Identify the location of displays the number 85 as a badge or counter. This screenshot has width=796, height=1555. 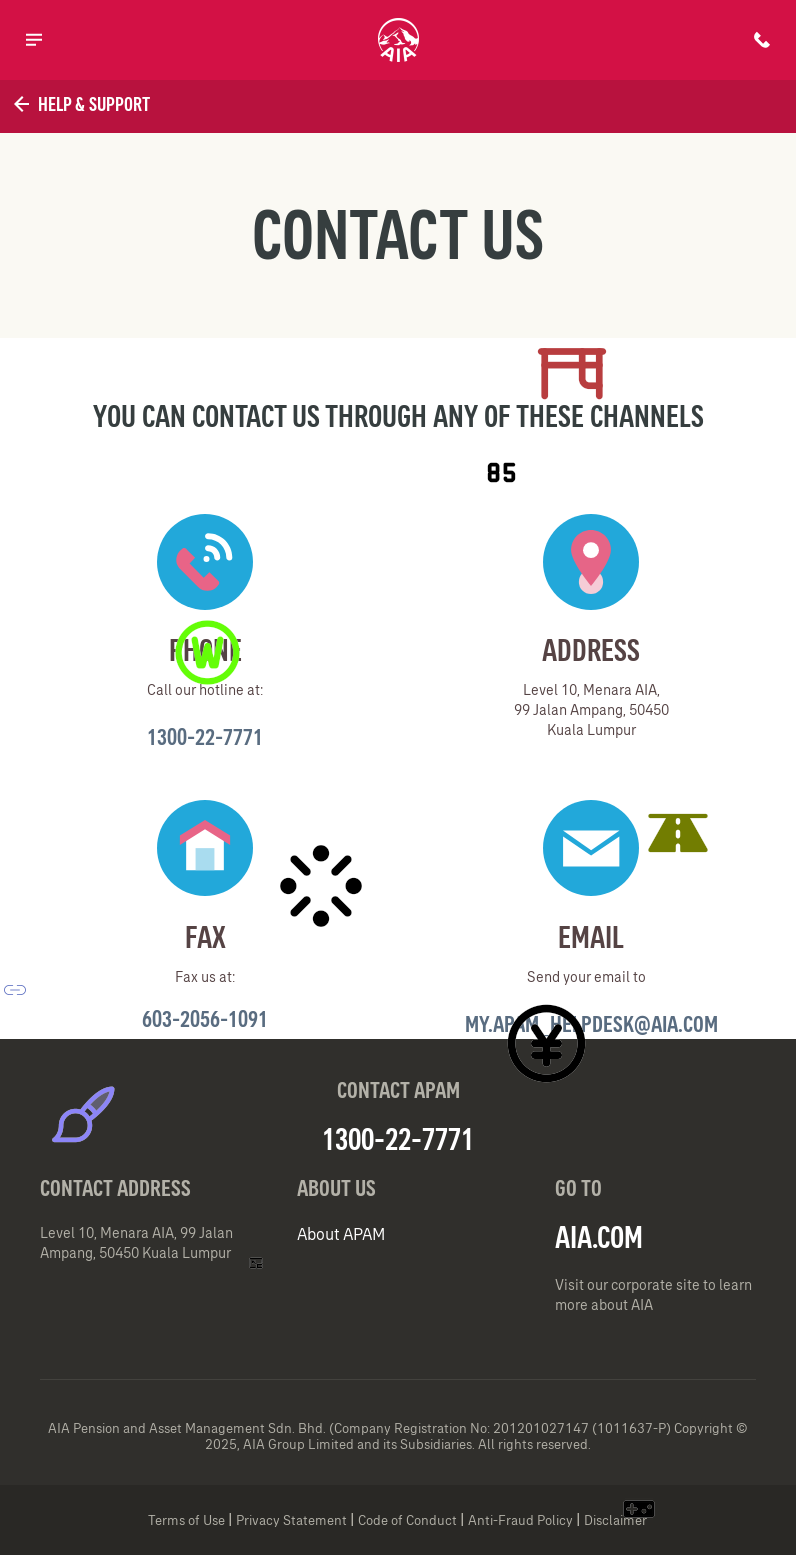
(501, 472).